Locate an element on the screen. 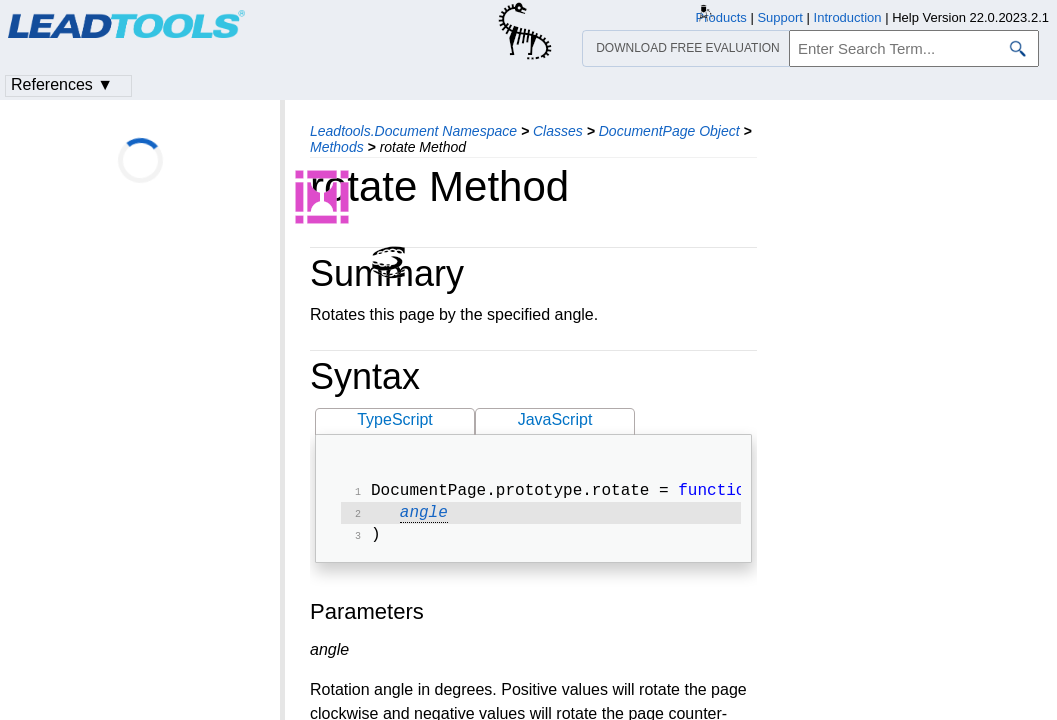  loading or processing in progress is located at coordinates (322, 197).